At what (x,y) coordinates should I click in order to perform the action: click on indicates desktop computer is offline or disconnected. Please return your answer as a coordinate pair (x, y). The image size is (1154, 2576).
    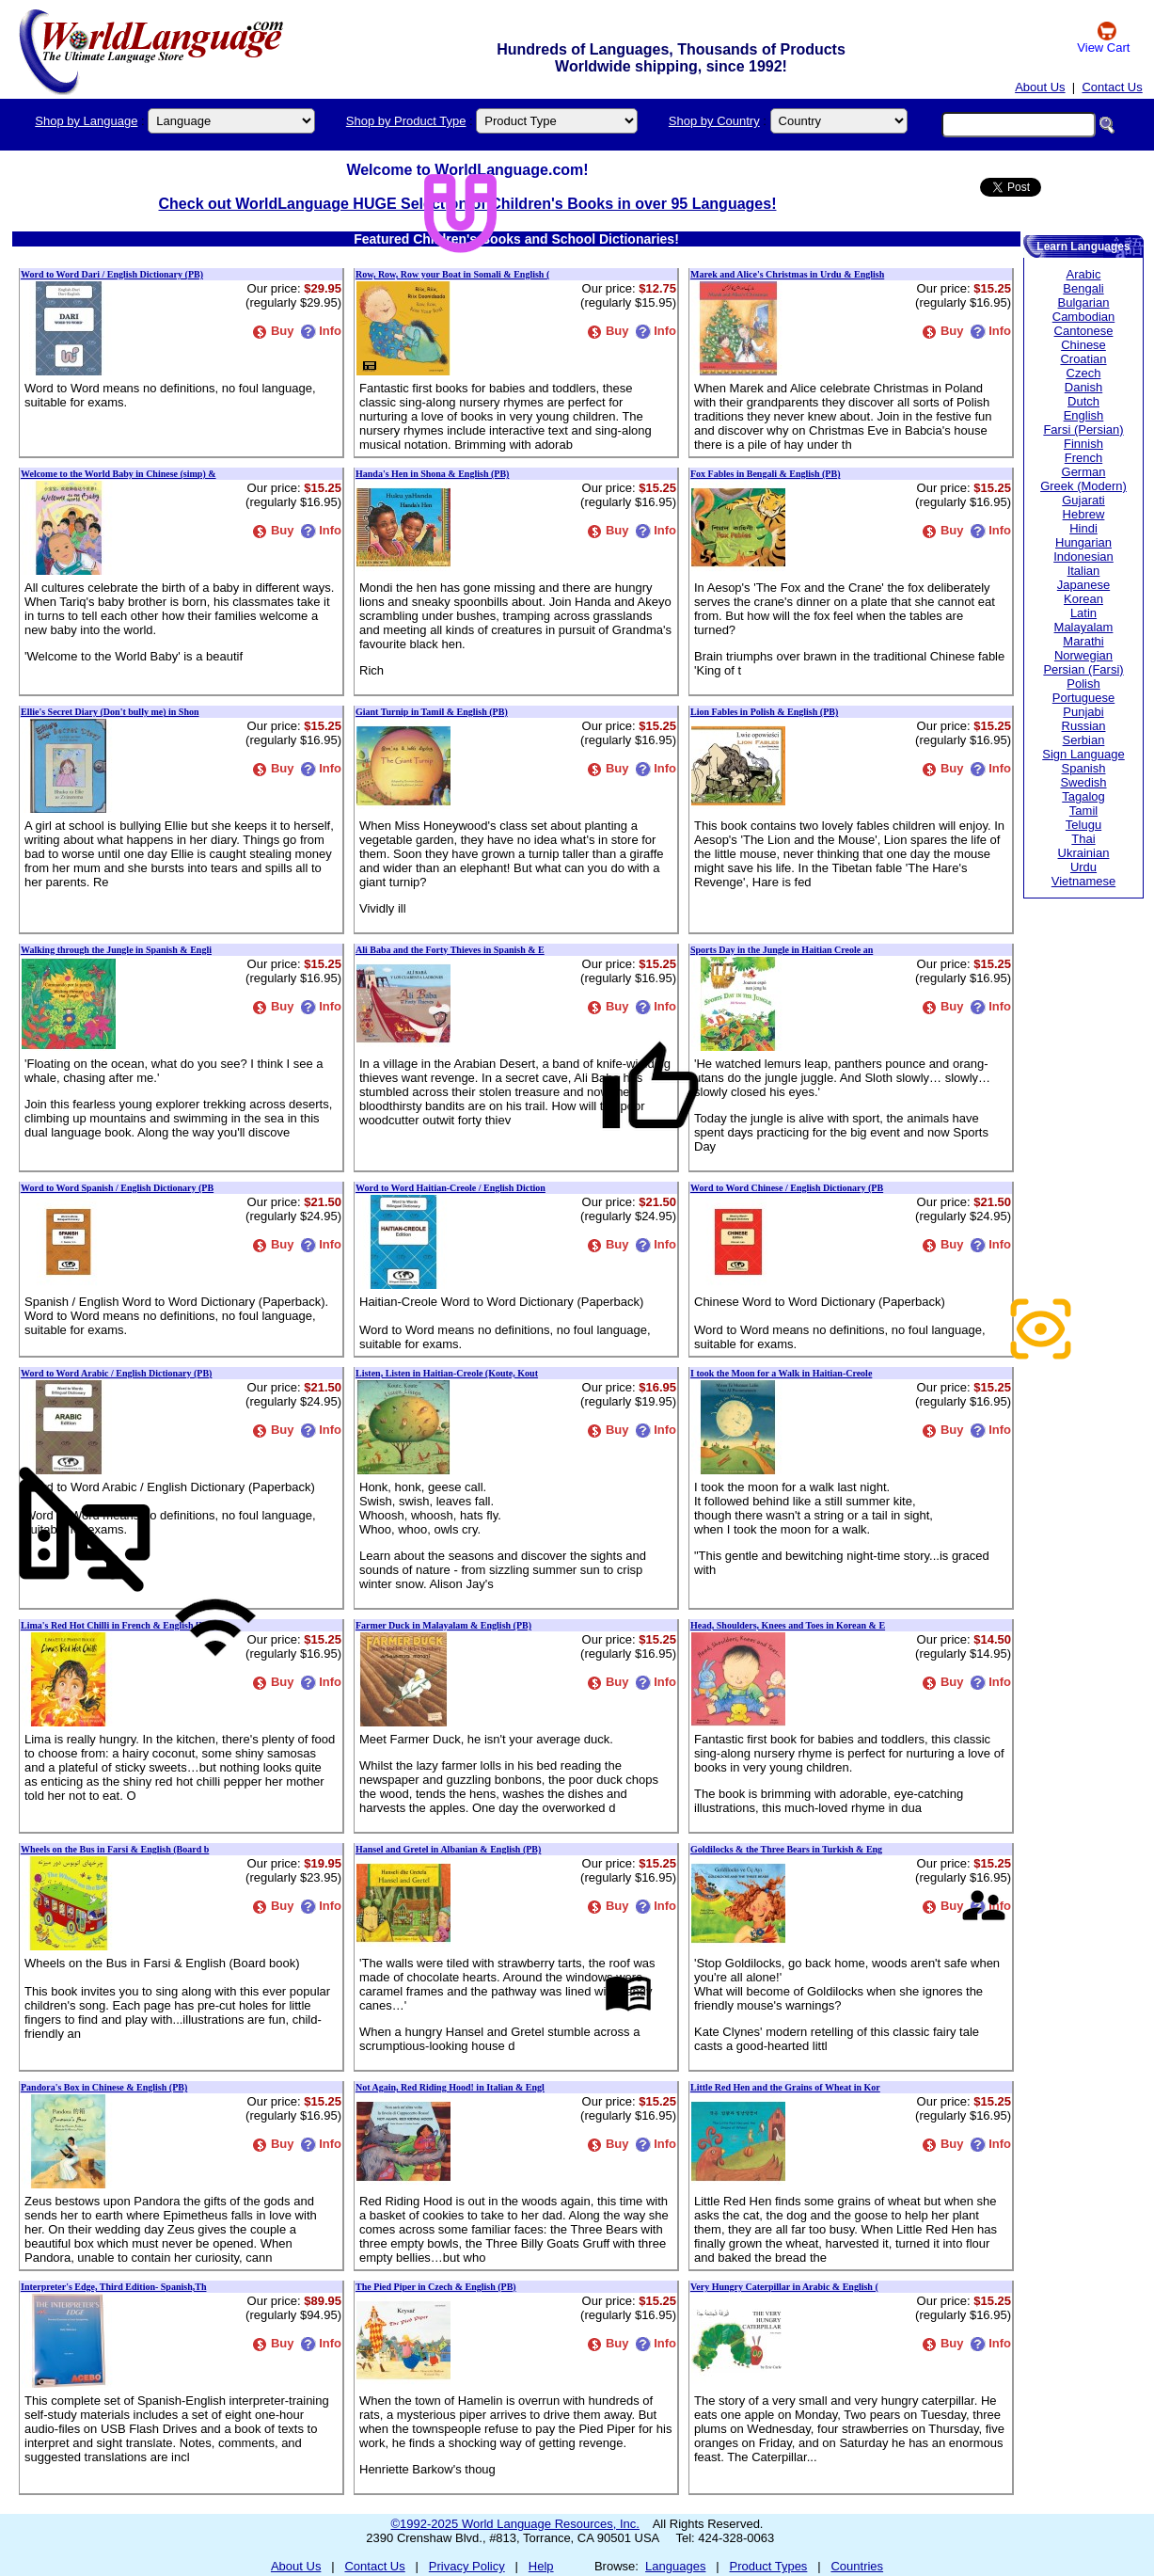
    Looking at the image, I should click on (81, 1529).